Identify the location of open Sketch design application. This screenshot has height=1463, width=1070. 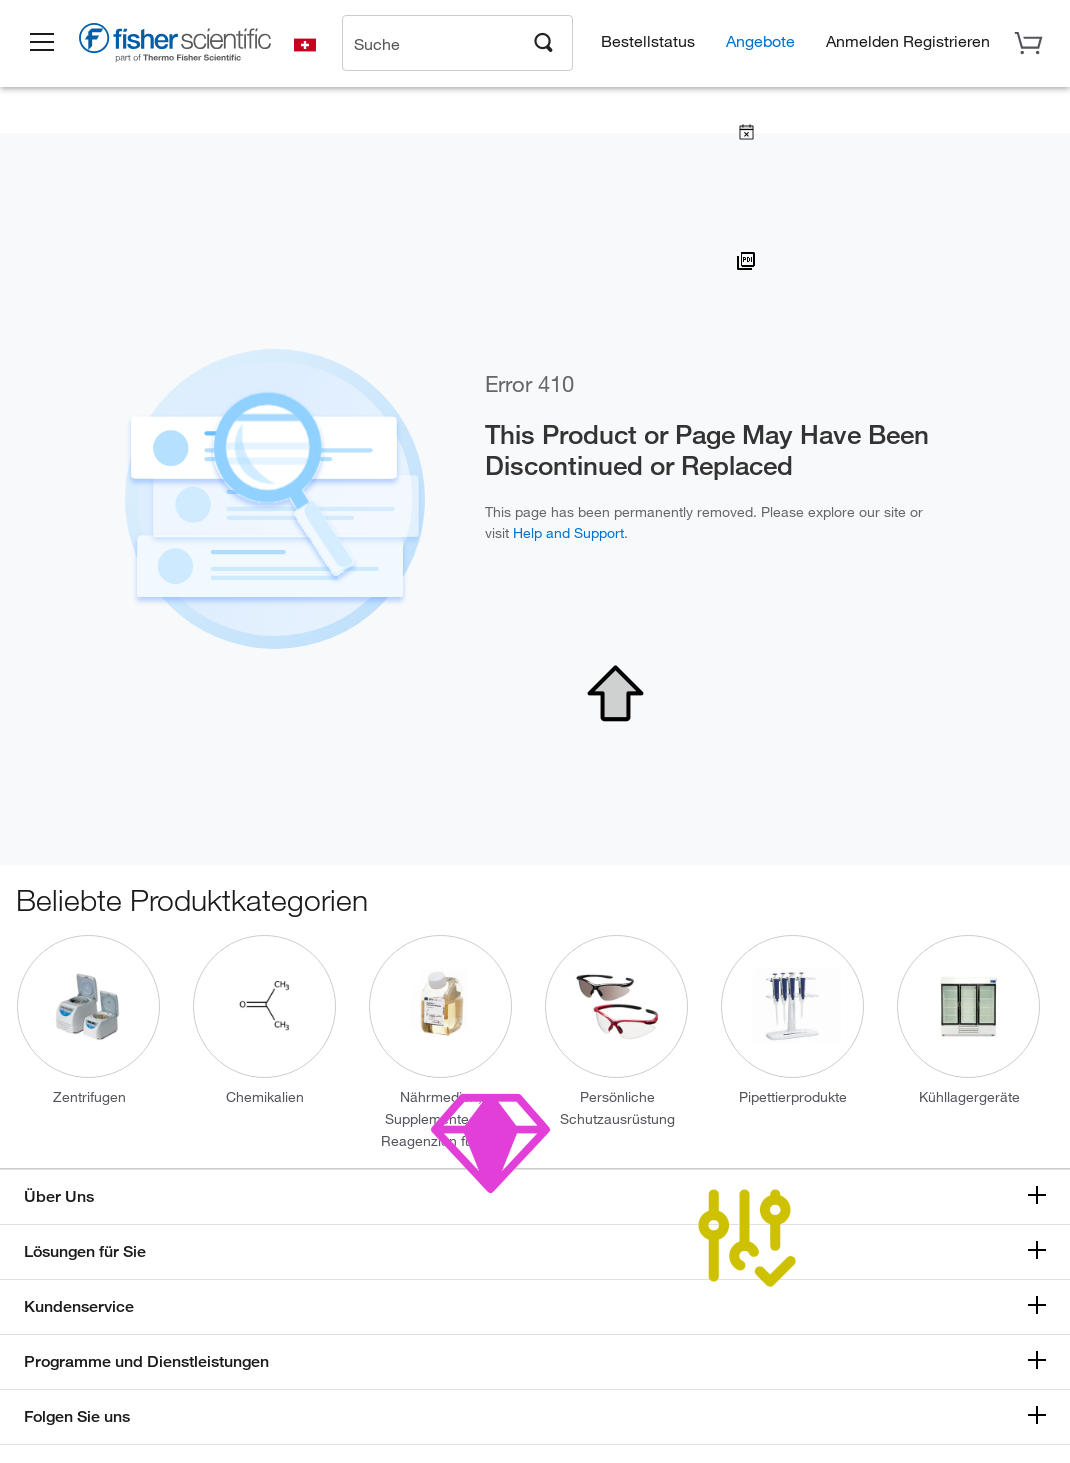
(490, 1141).